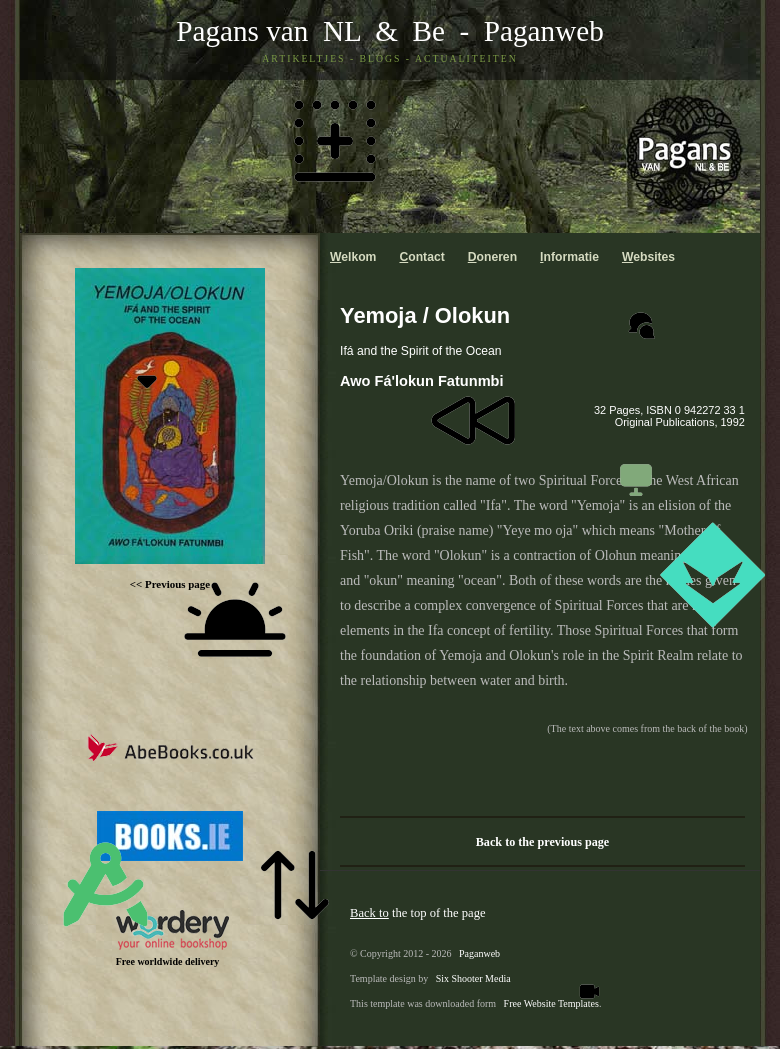  What do you see at coordinates (713, 575) in the screenshot?
I see `discord hypesquad house of balance badge` at bounding box center [713, 575].